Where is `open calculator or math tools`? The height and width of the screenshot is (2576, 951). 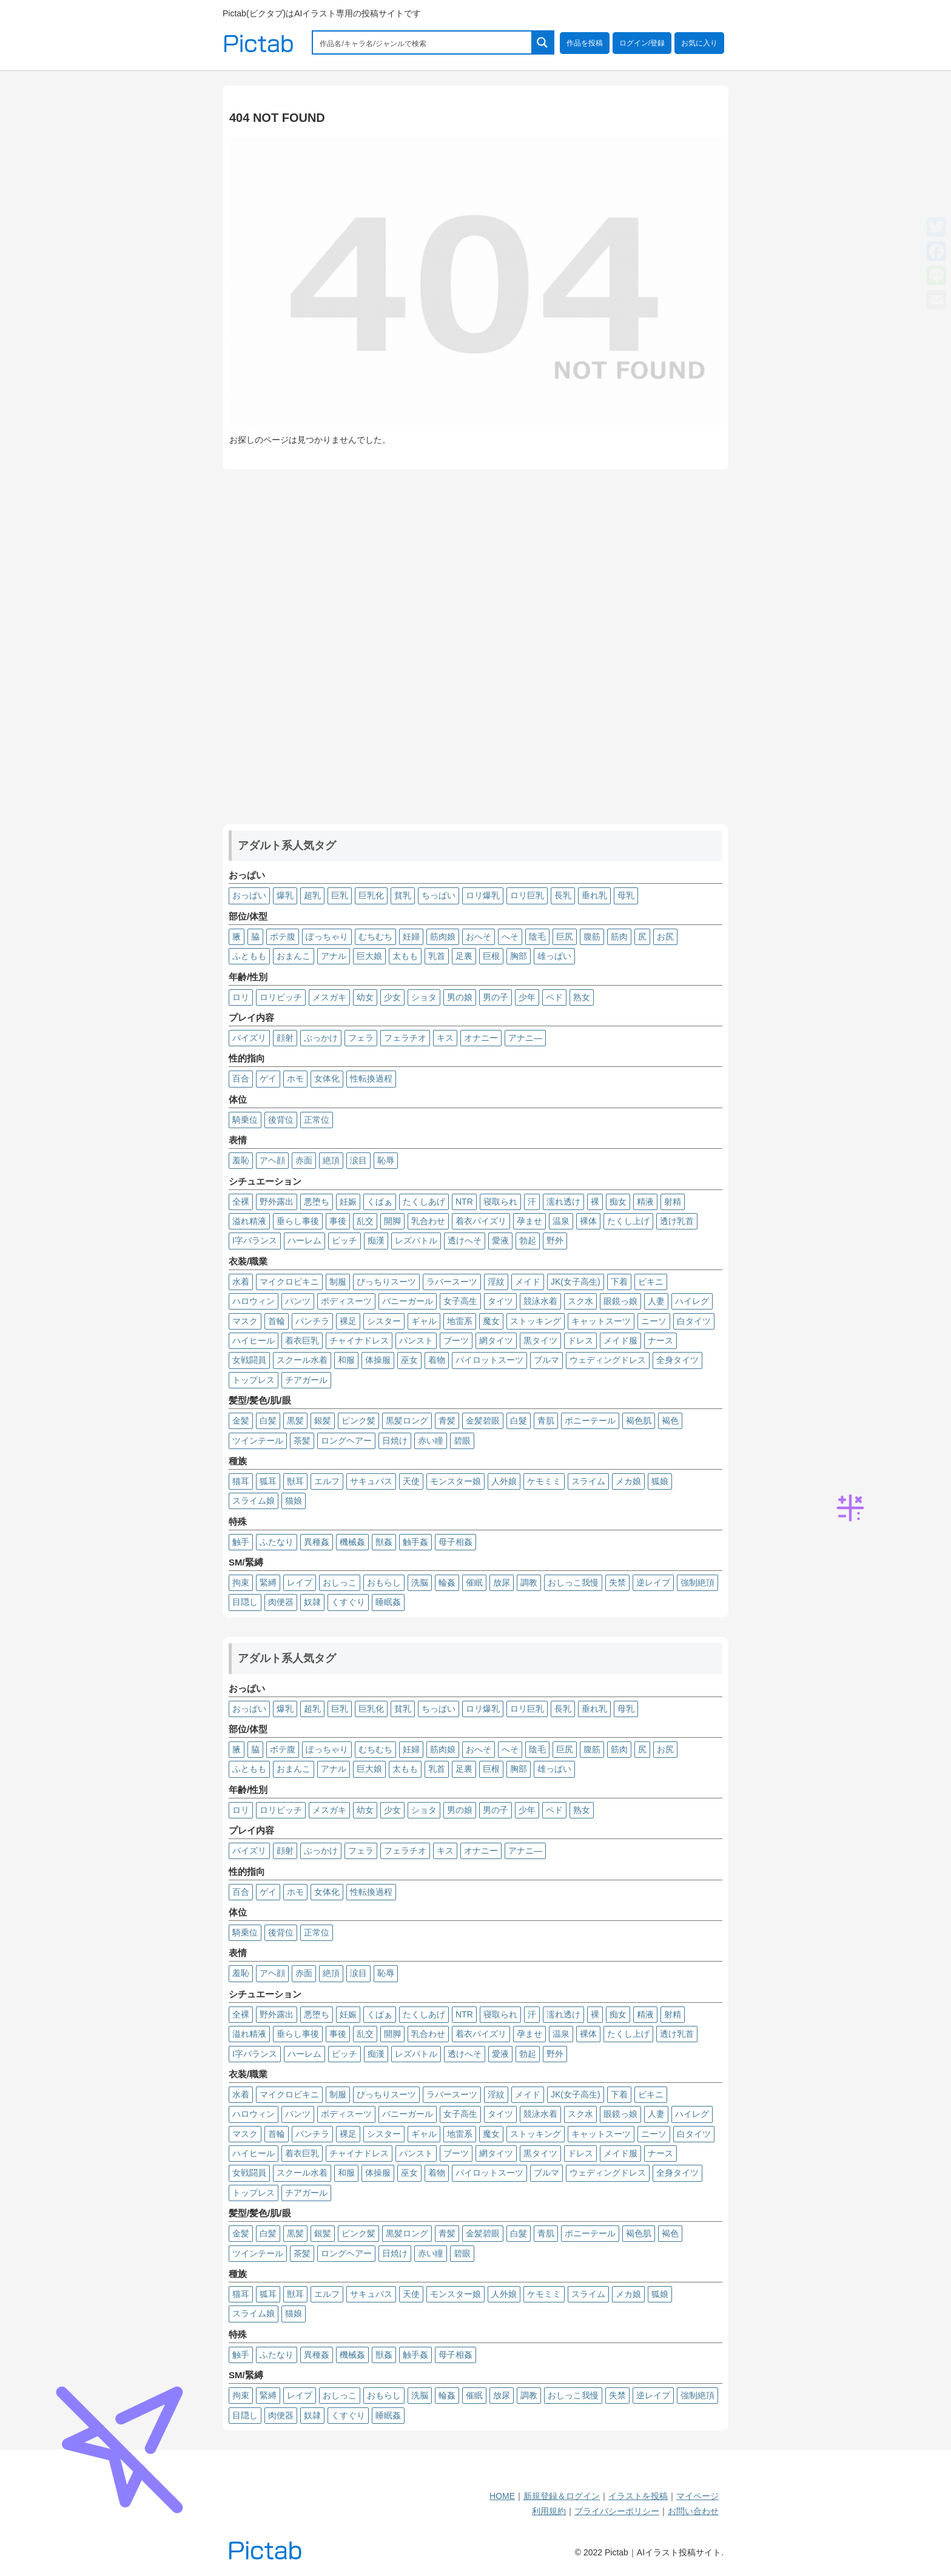 open calculator or math tools is located at coordinates (850, 1508).